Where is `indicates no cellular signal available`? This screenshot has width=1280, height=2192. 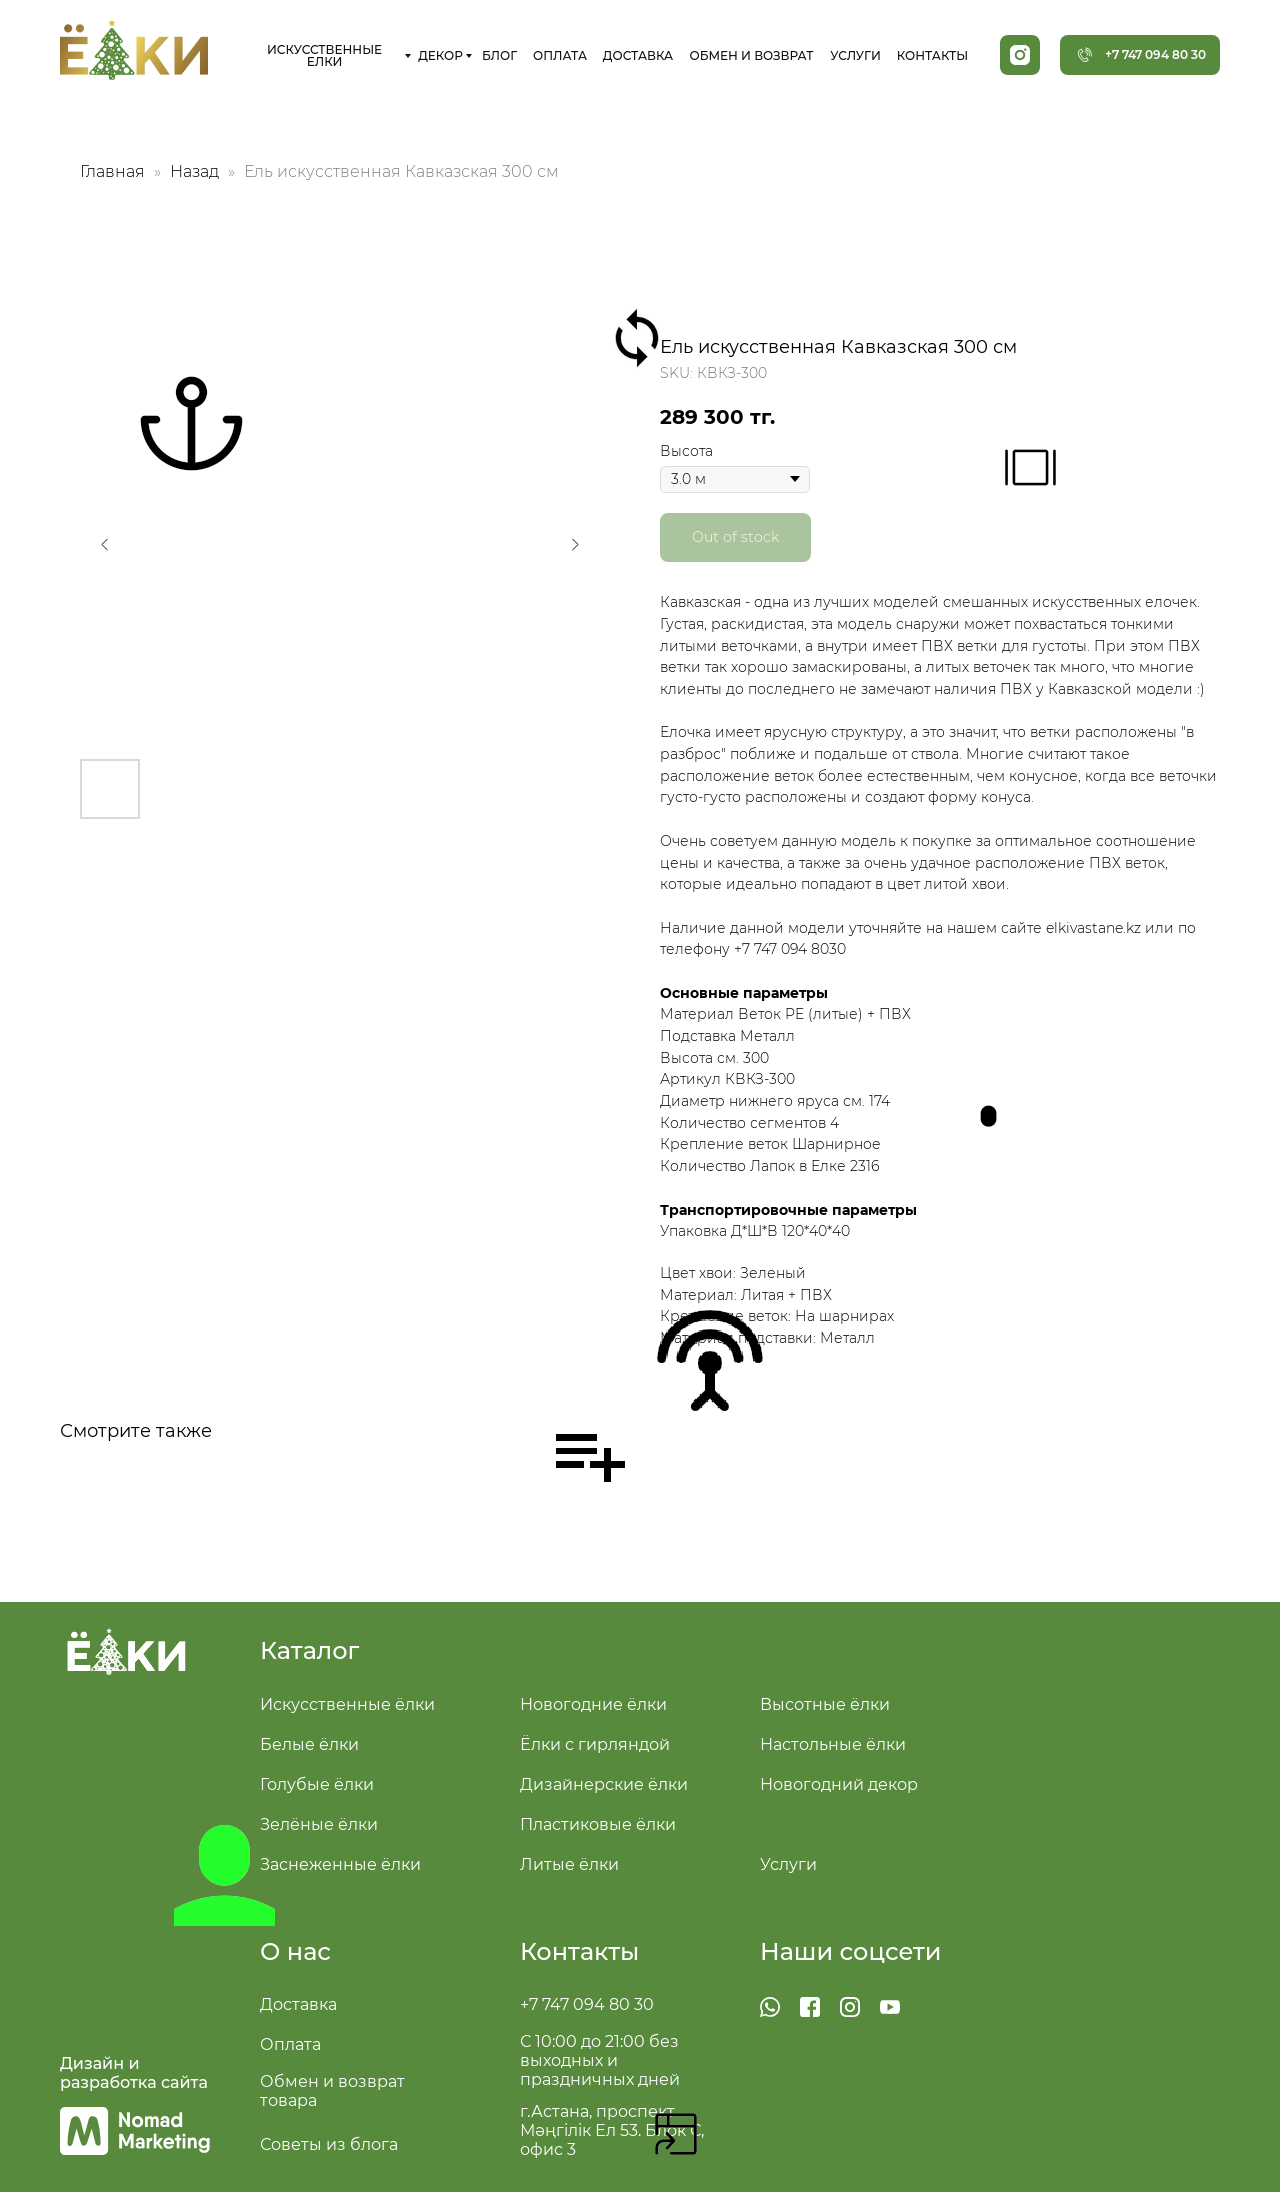 indicates no cellular signal available is located at coordinates (1047, 1071).